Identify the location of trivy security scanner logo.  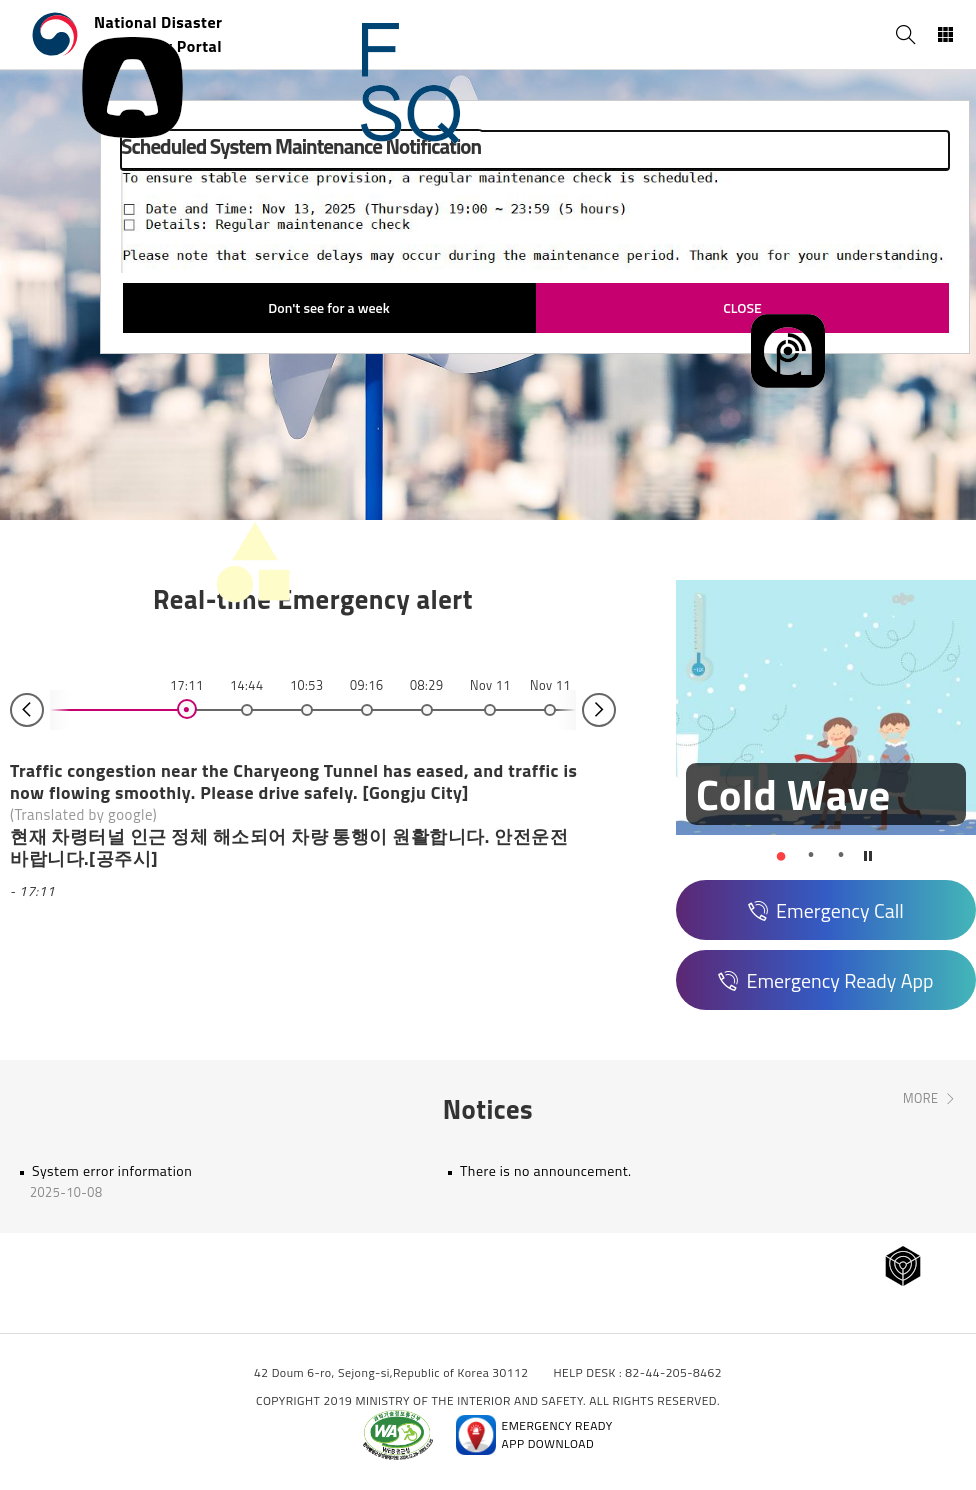
(903, 1266).